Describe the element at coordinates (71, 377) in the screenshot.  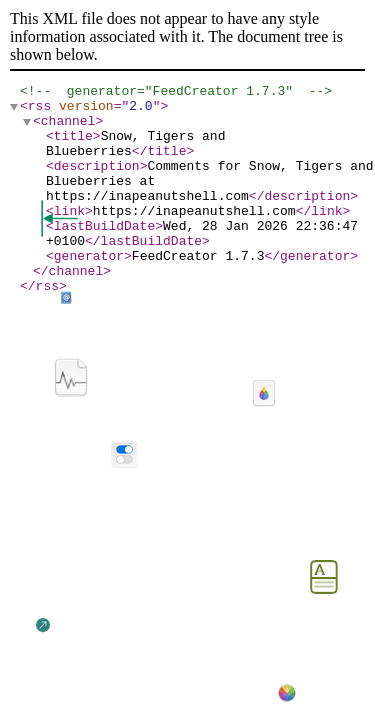
I see `view system log file` at that location.